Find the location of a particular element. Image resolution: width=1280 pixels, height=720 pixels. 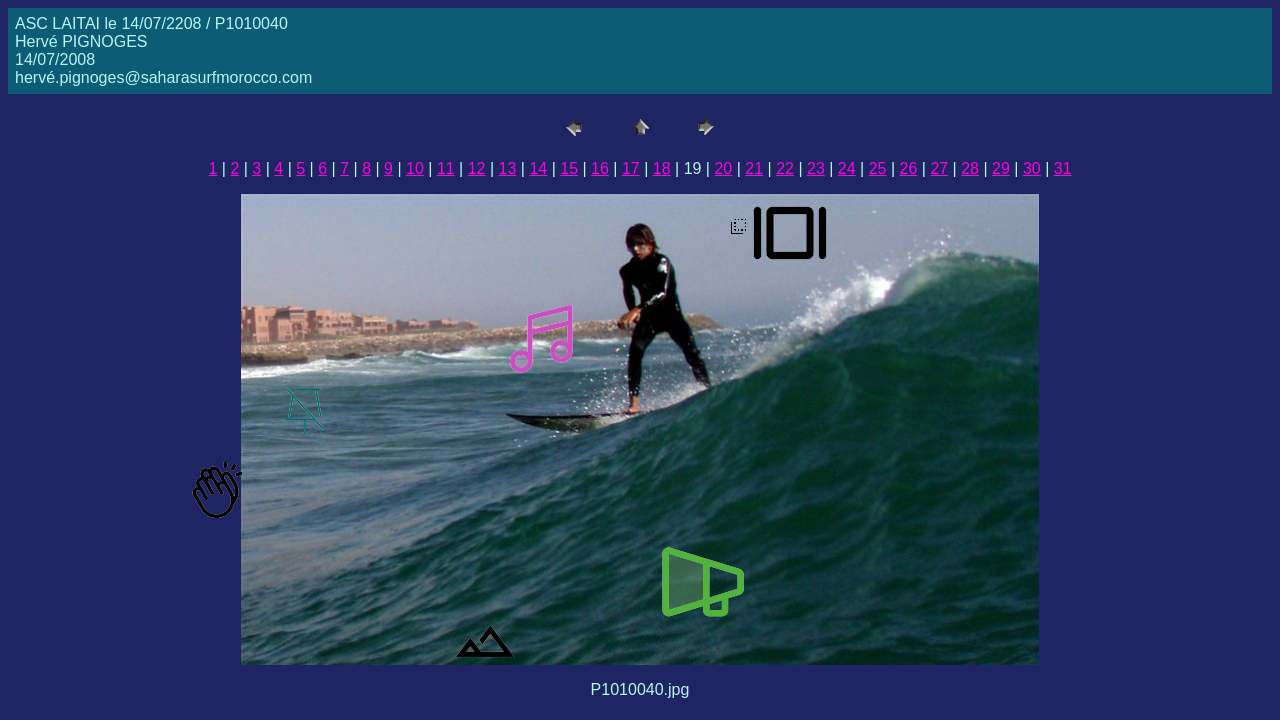

applaud or show appreciation is located at coordinates (216, 489).